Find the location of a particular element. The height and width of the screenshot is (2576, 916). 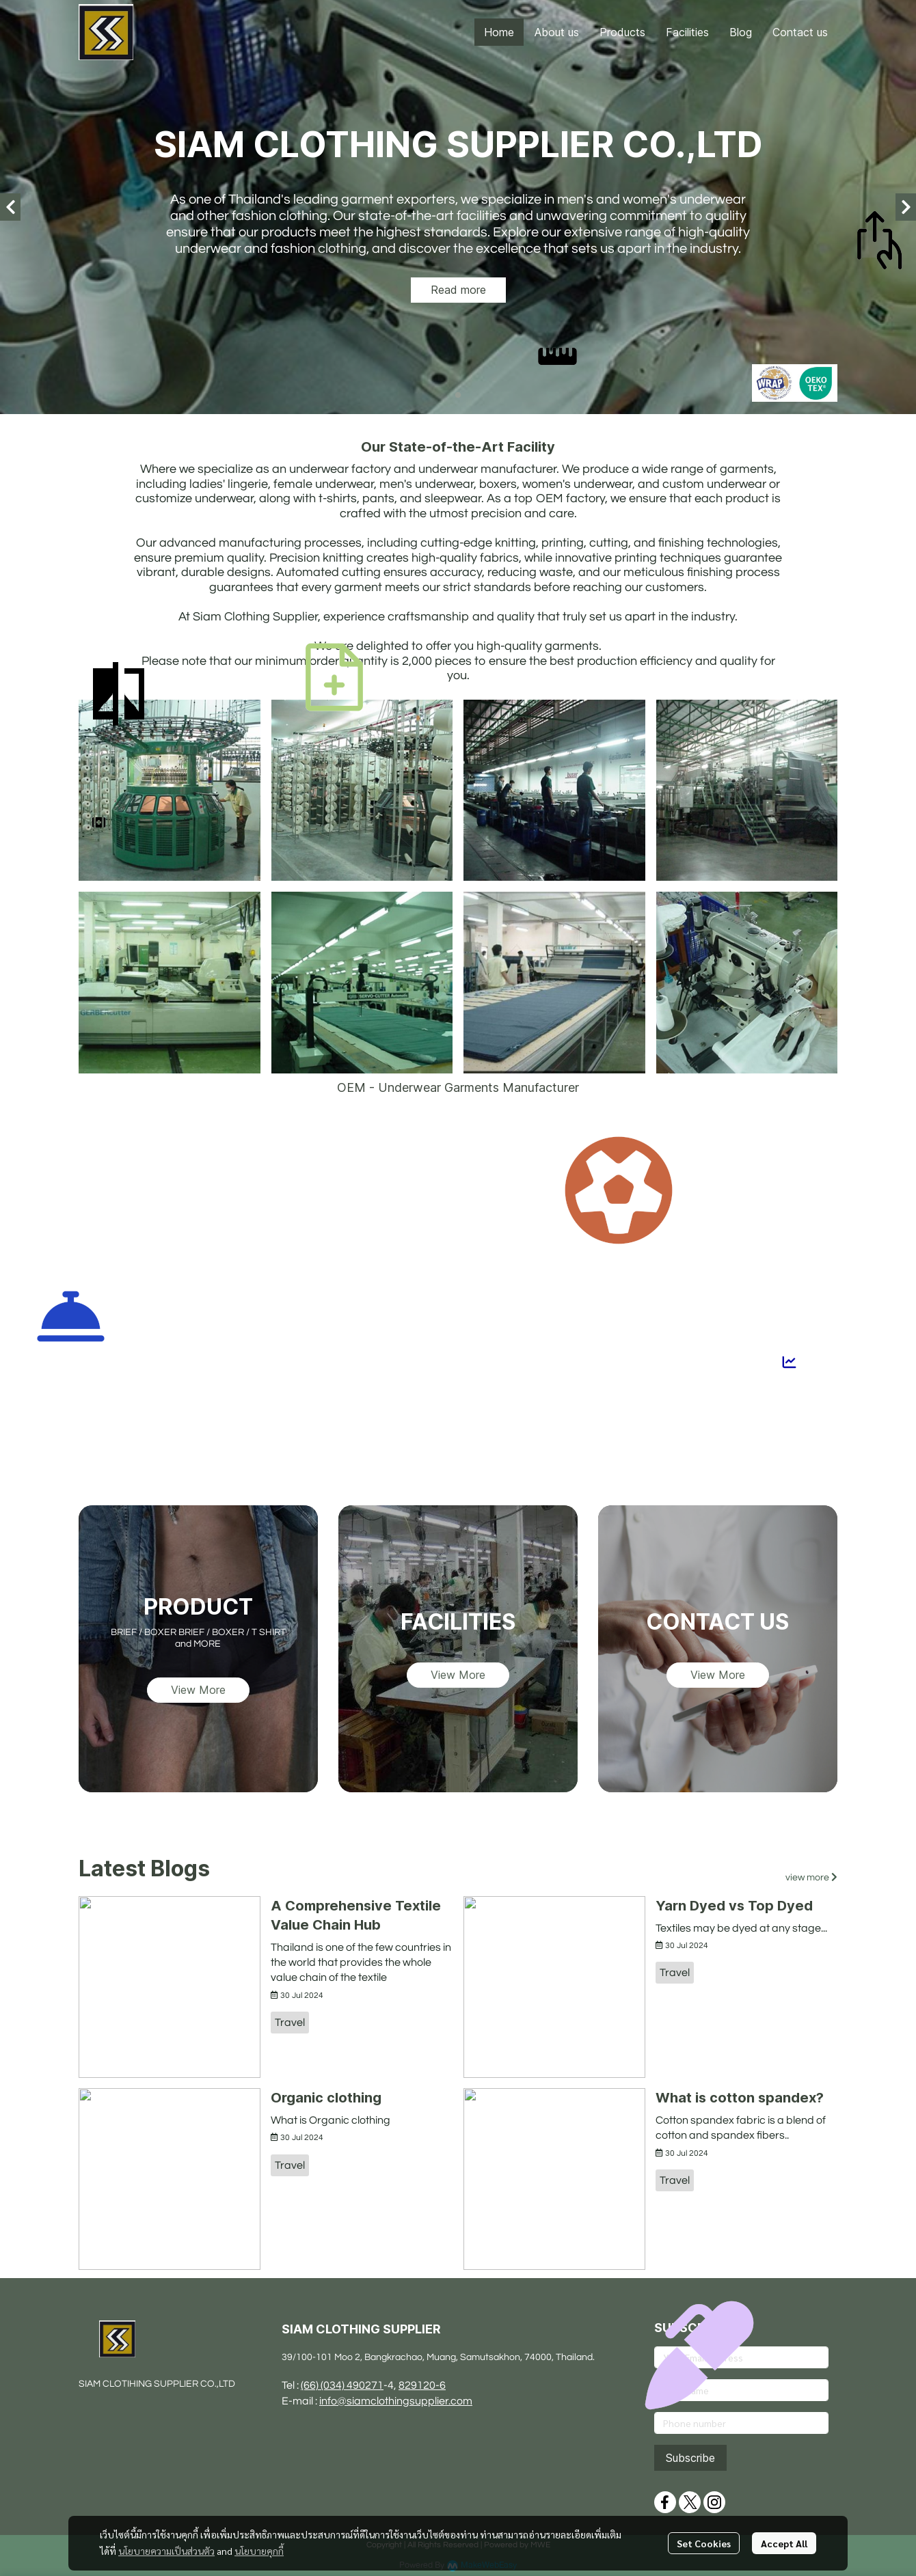

access first aid or medical help resources is located at coordinates (98, 822).